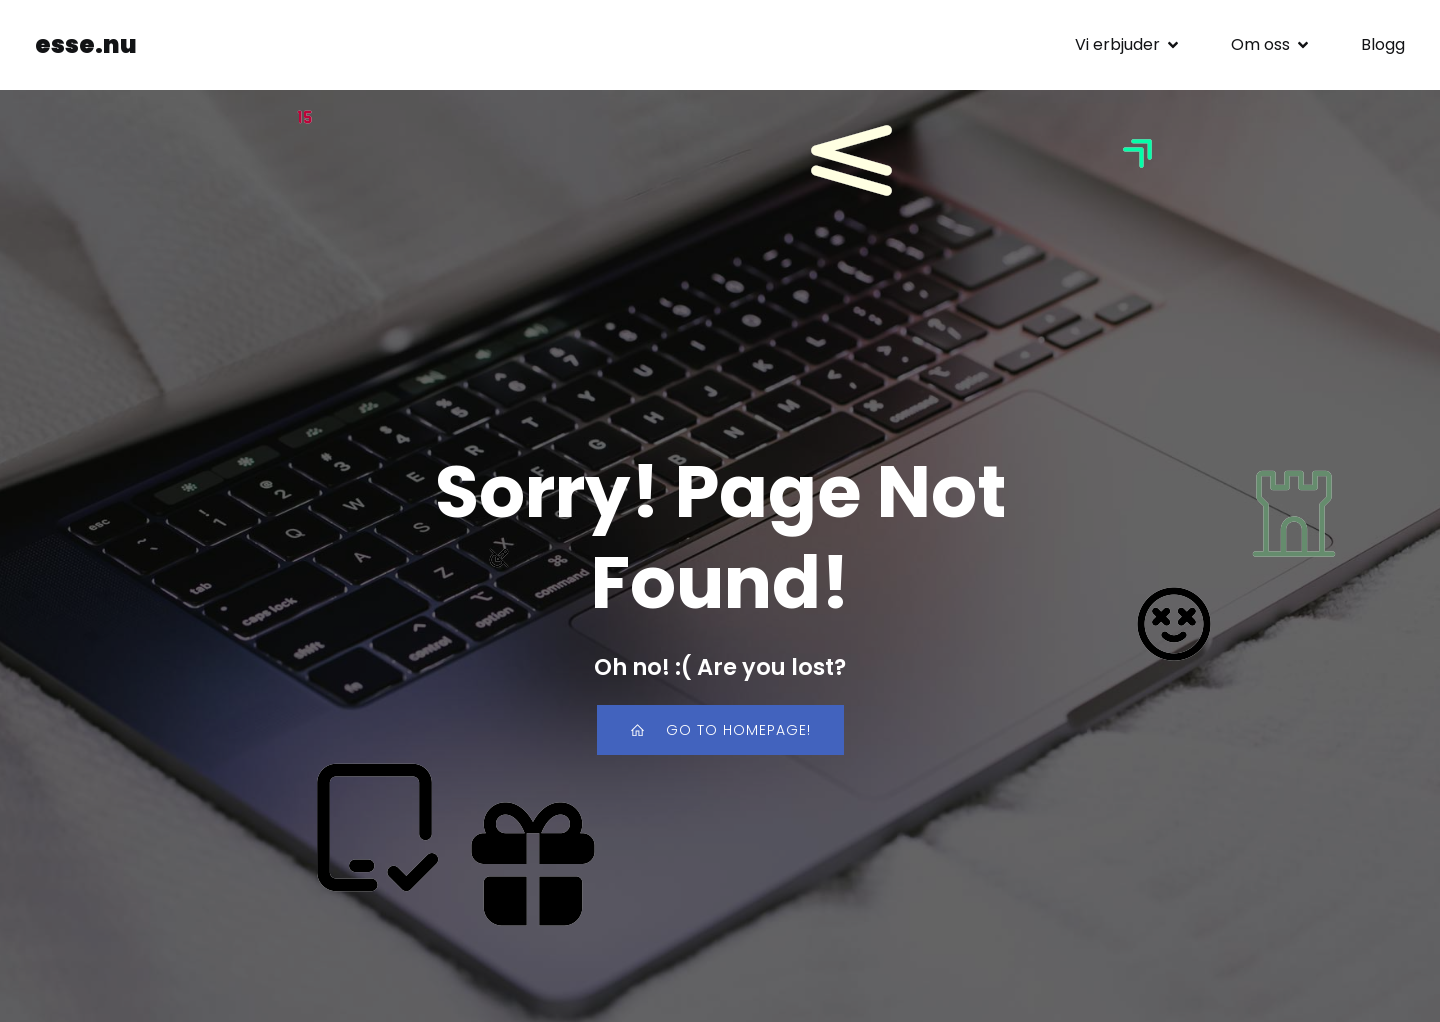 The width and height of the screenshot is (1440, 1022). What do you see at coordinates (304, 117) in the screenshot?
I see `indicates 15 unread items or notifications` at bounding box center [304, 117].